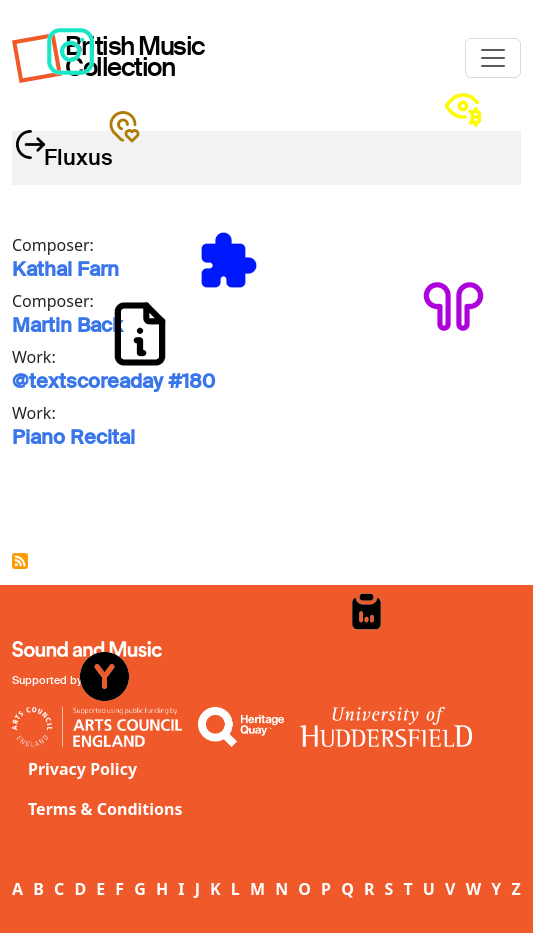 The width and height of the screenshot is (533, 933). What do you see at coordinates (123, 126) in the screenshot?
I see `save a location to favorites` at bounding box center [123, 126].